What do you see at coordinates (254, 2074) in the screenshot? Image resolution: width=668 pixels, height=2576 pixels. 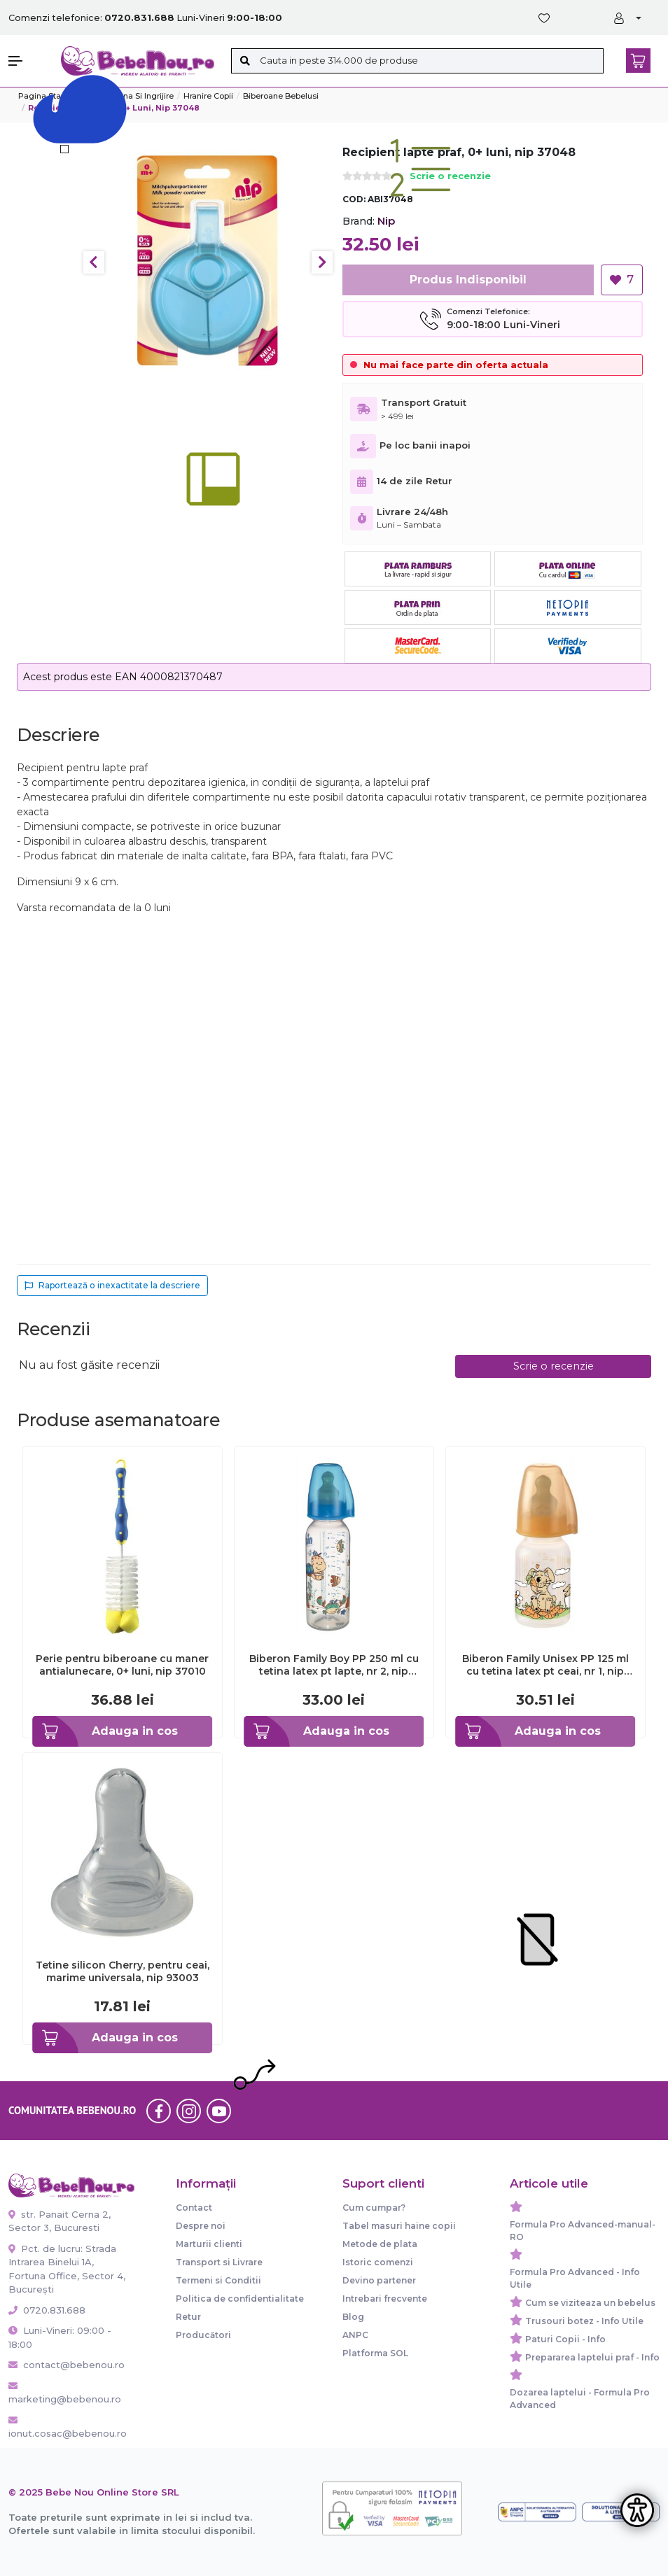 I see `indicates a workflow or process flow direction` at bounding box center [254, 2074].